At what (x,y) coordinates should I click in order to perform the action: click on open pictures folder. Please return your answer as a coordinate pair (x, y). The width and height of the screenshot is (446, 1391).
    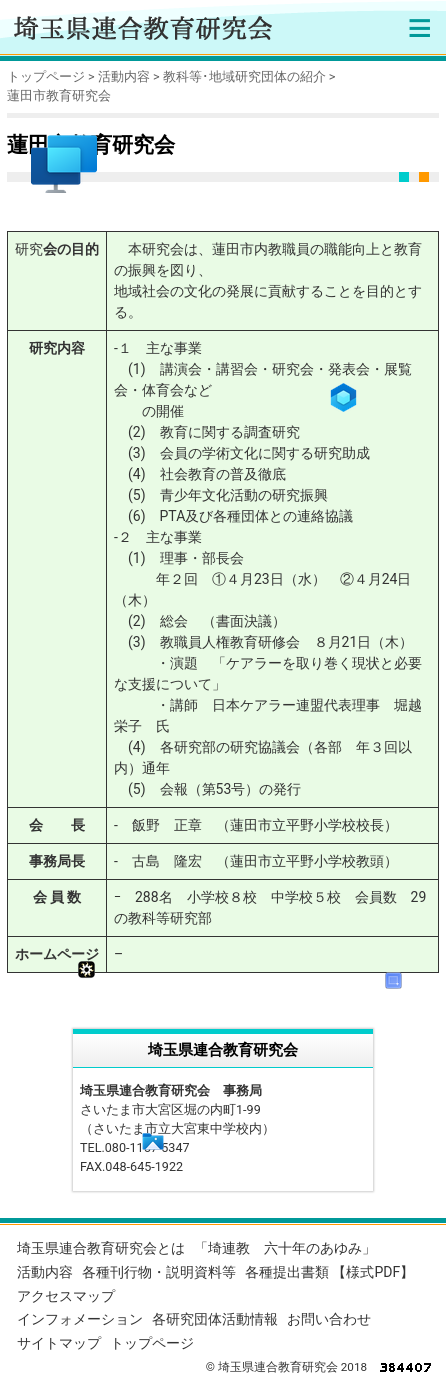
    Looking at the image, I should click on (153, 1142).